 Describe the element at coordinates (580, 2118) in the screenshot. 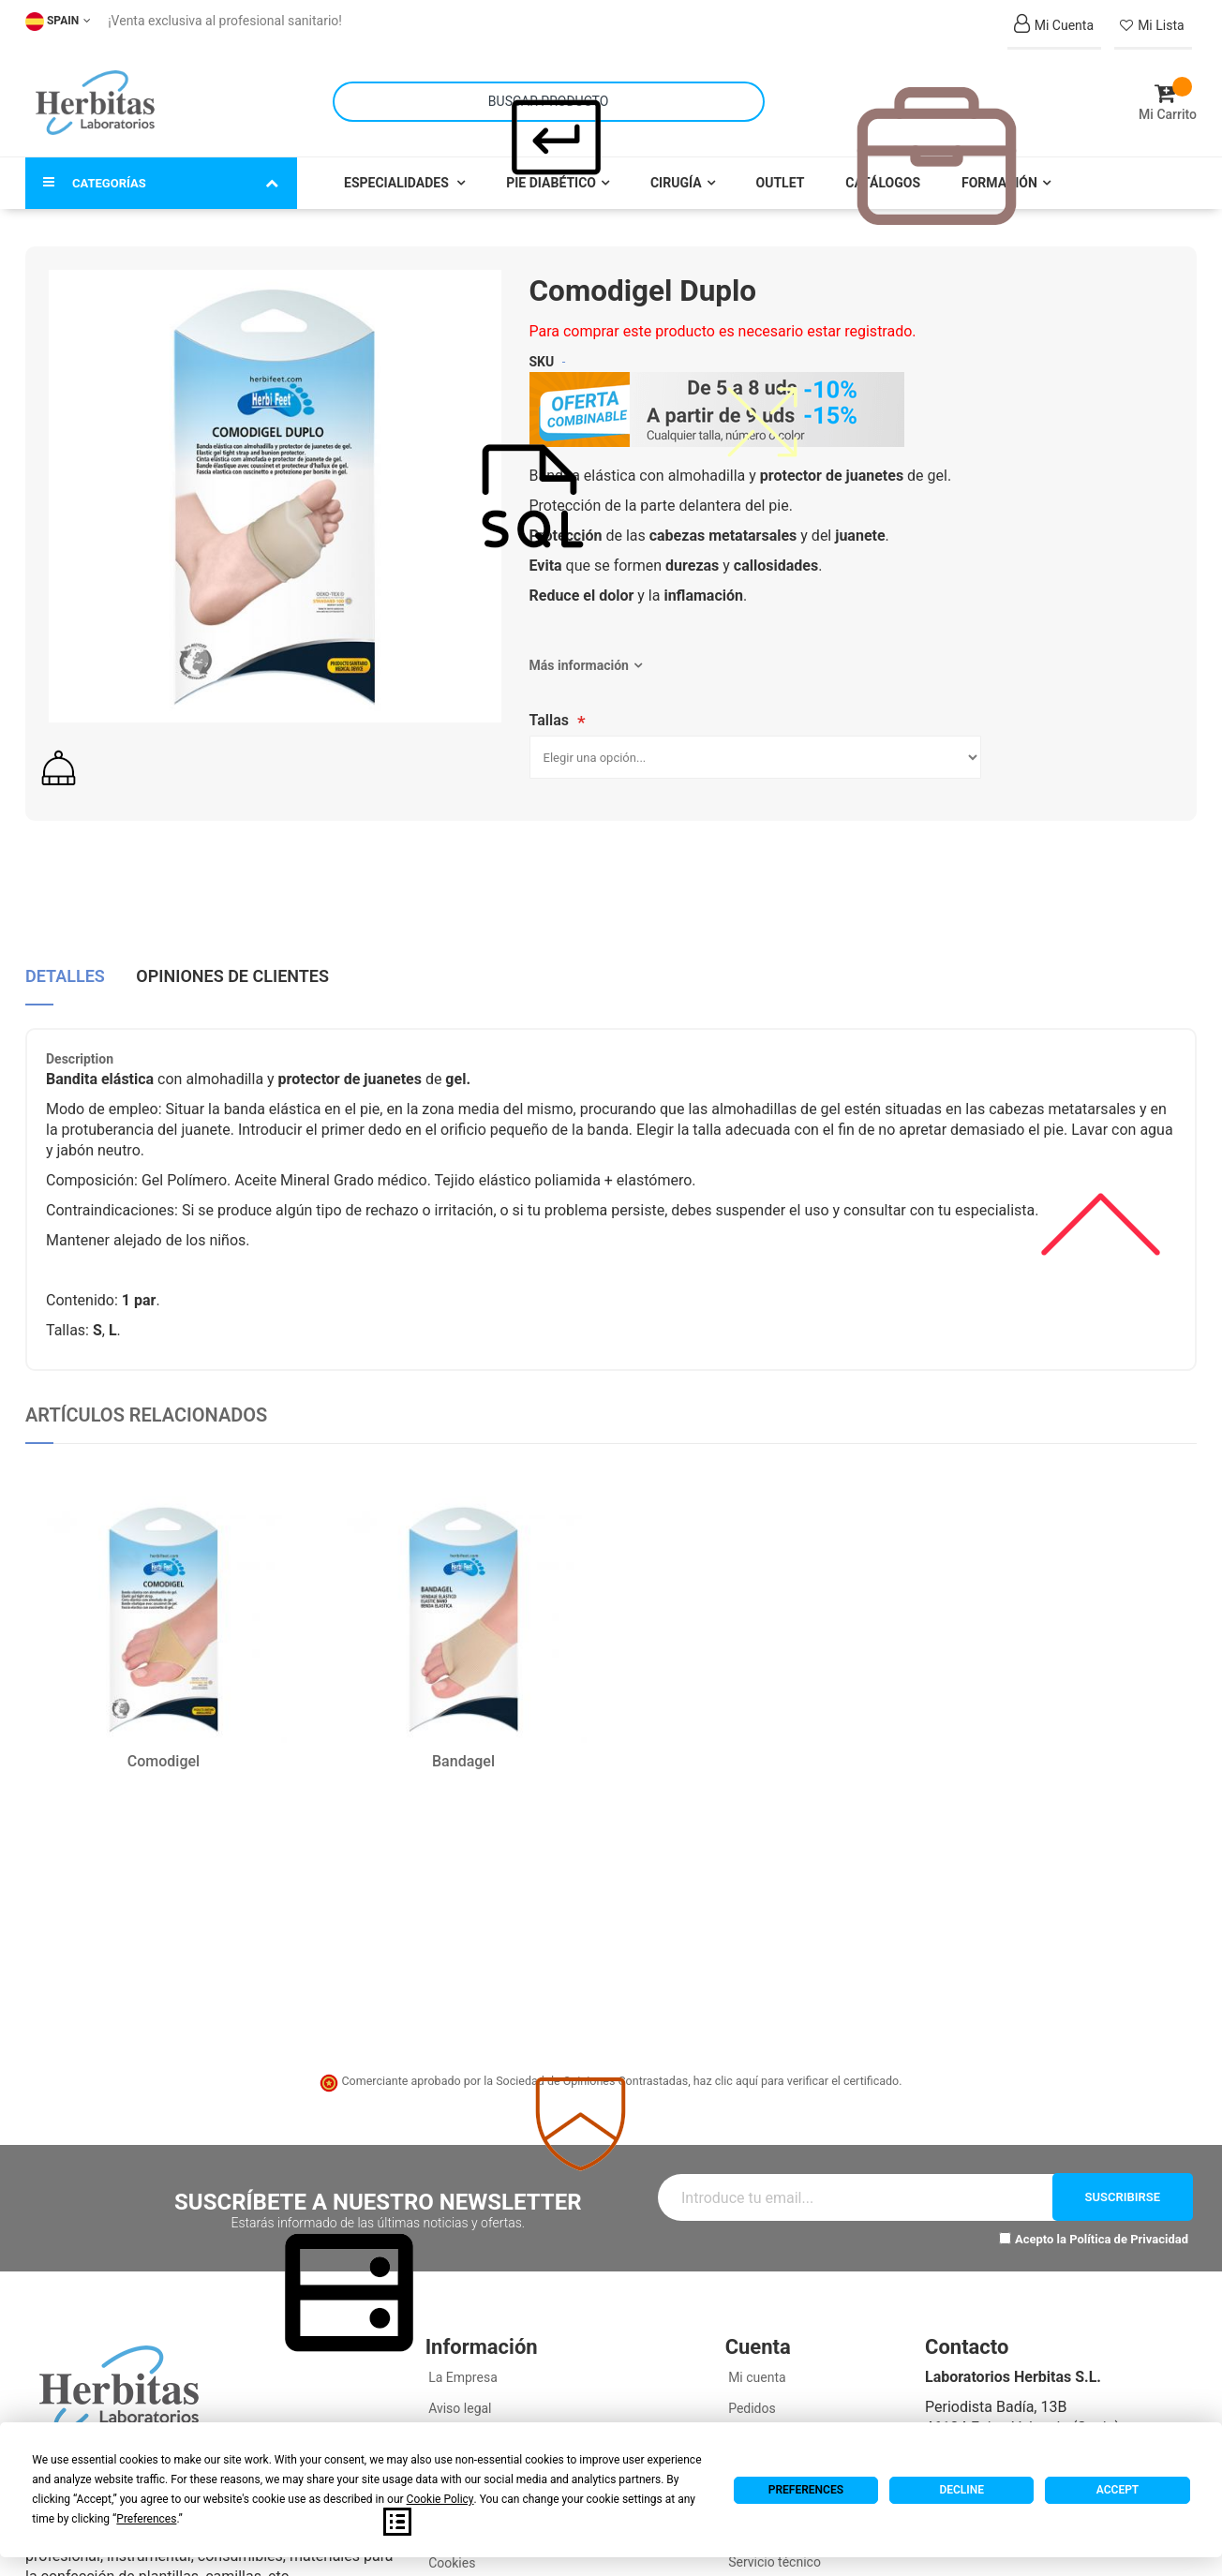

I see `access security or protection settings` at that location.